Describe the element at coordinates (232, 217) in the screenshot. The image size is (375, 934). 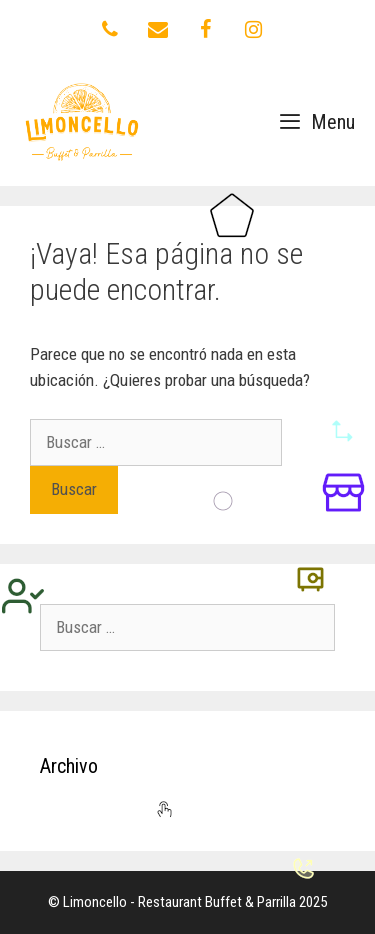
I see `a pentagon shape indicator` at that location.